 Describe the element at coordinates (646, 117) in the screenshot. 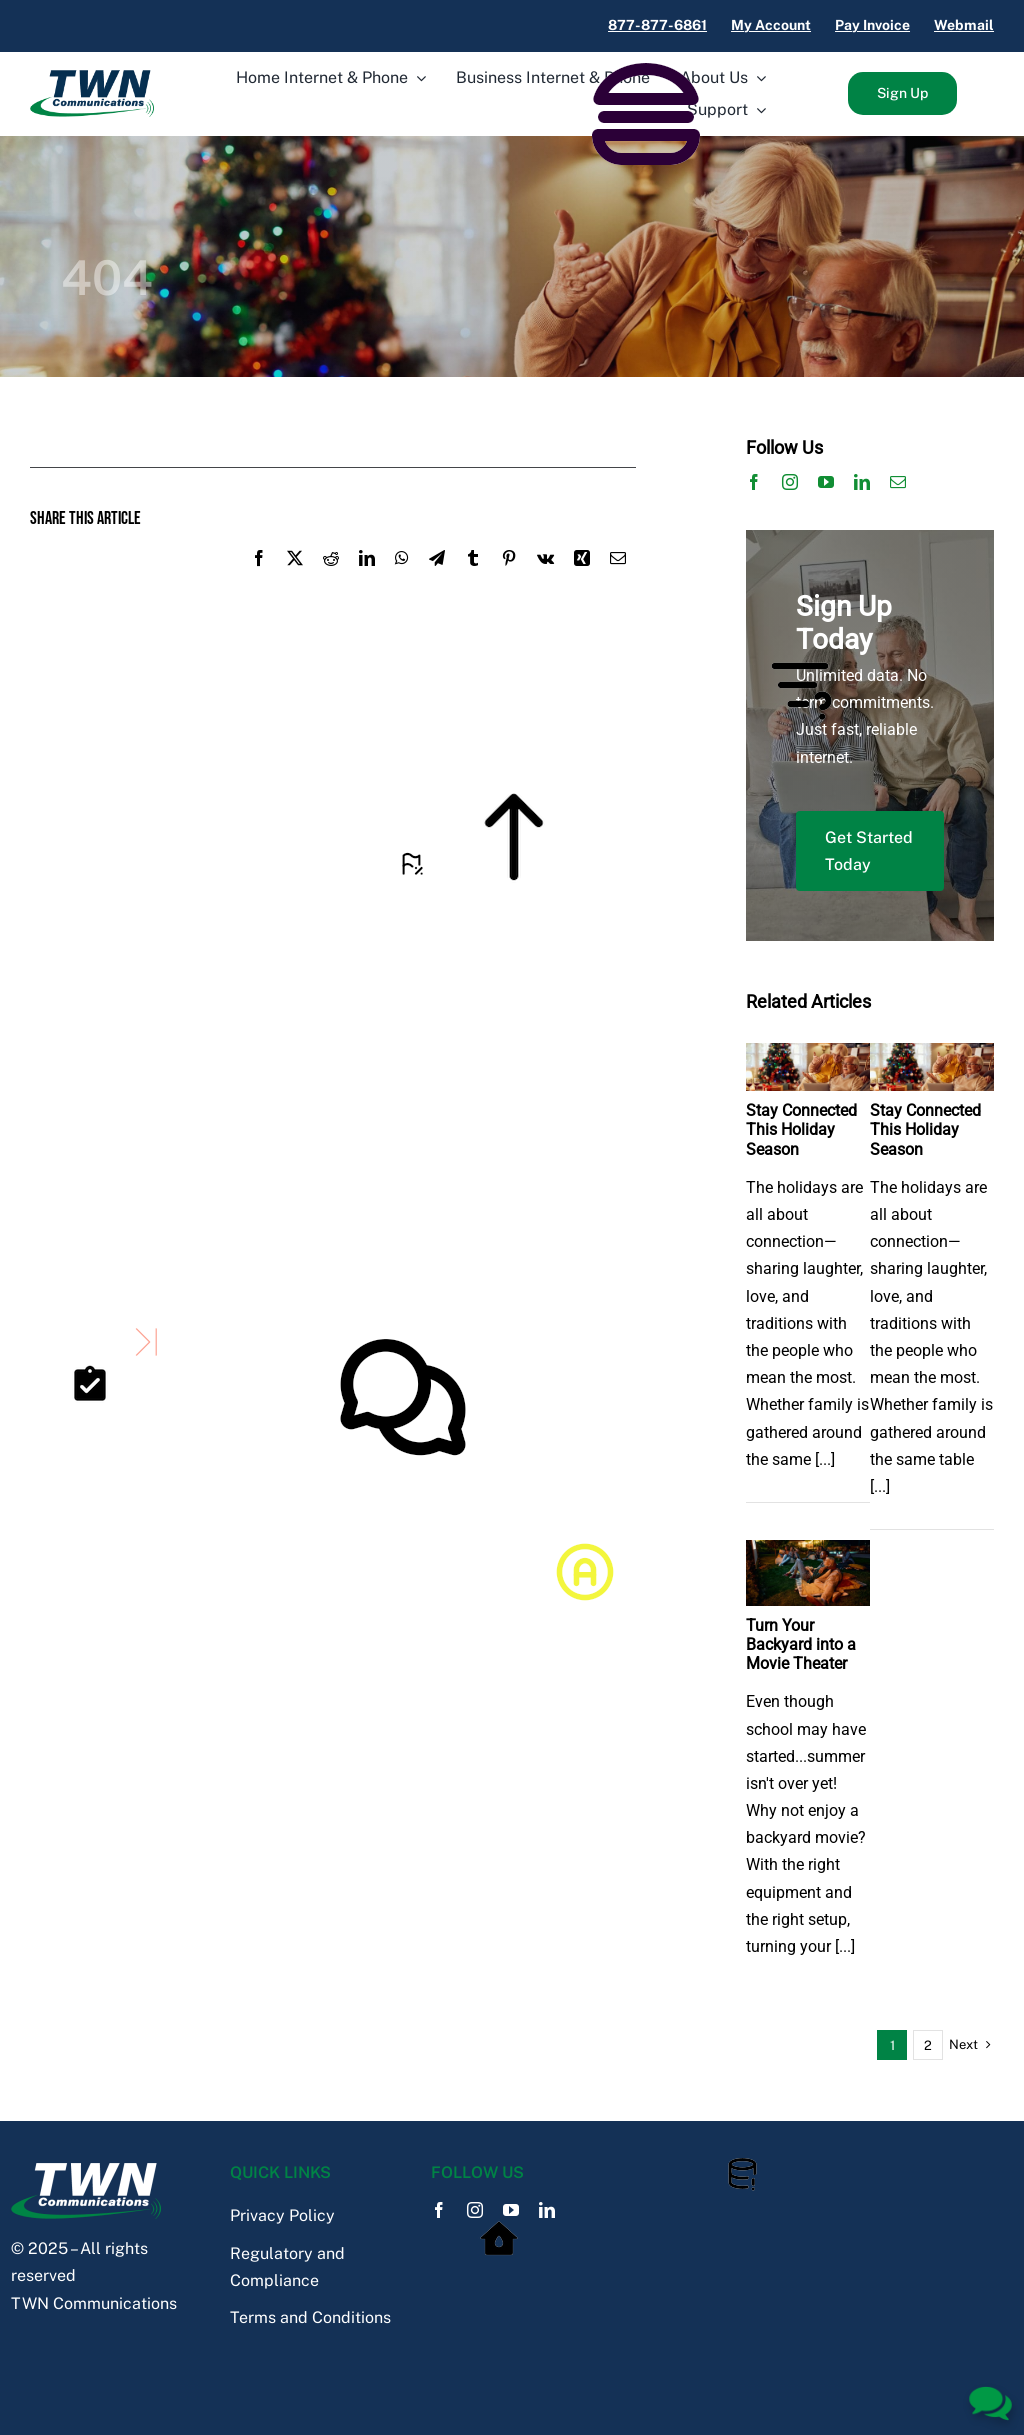

I see `open navigation menu` at that location.